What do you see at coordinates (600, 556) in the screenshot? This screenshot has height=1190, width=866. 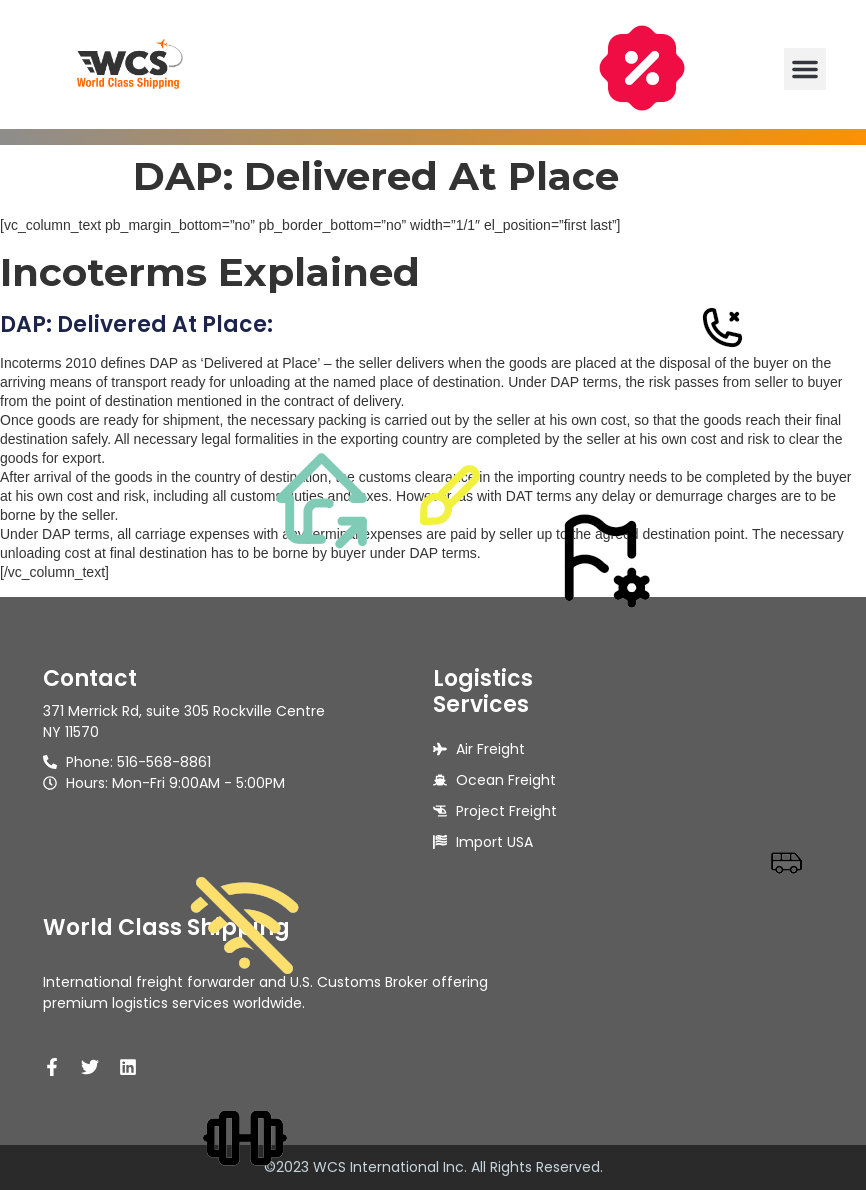 I see `configure flag or milestone settings` at bounding box center [600, 556].